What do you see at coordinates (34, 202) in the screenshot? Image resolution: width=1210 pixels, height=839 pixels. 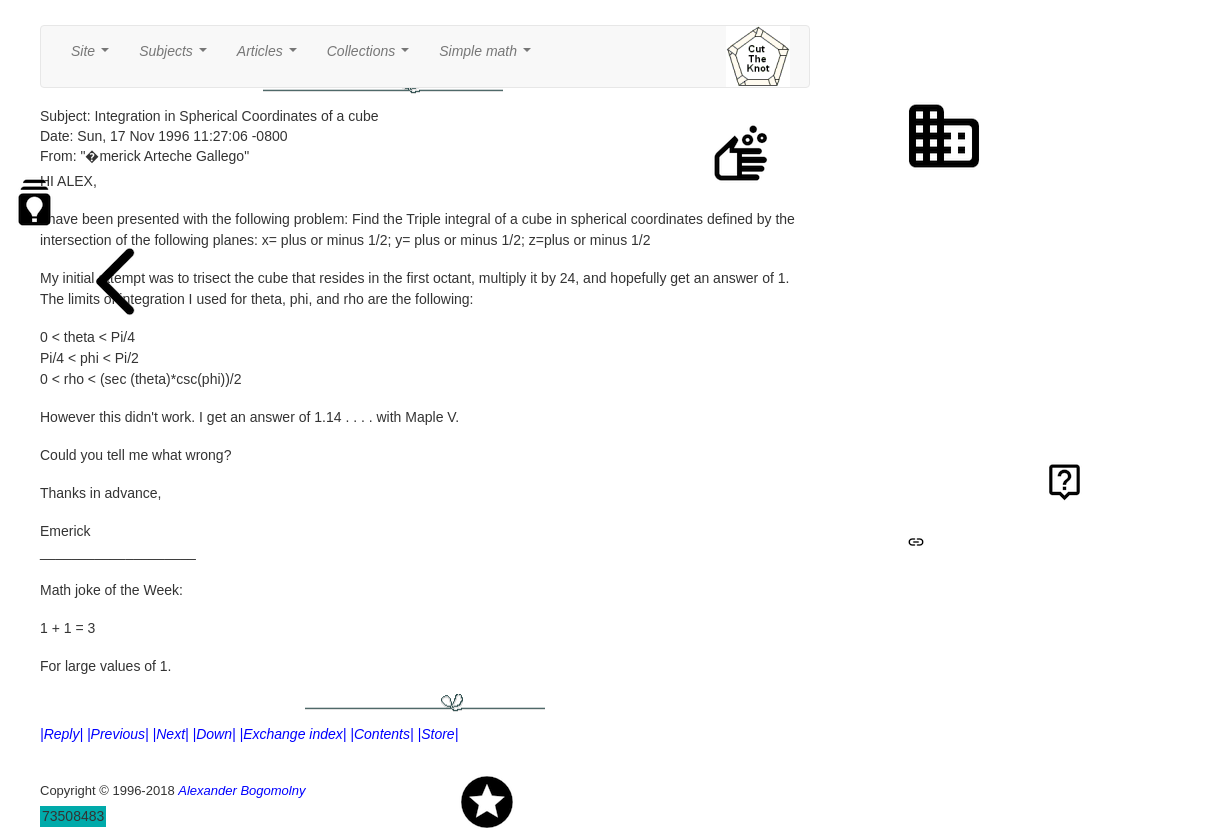 I see `view batch prediction results` at bounding box center [34, 202].